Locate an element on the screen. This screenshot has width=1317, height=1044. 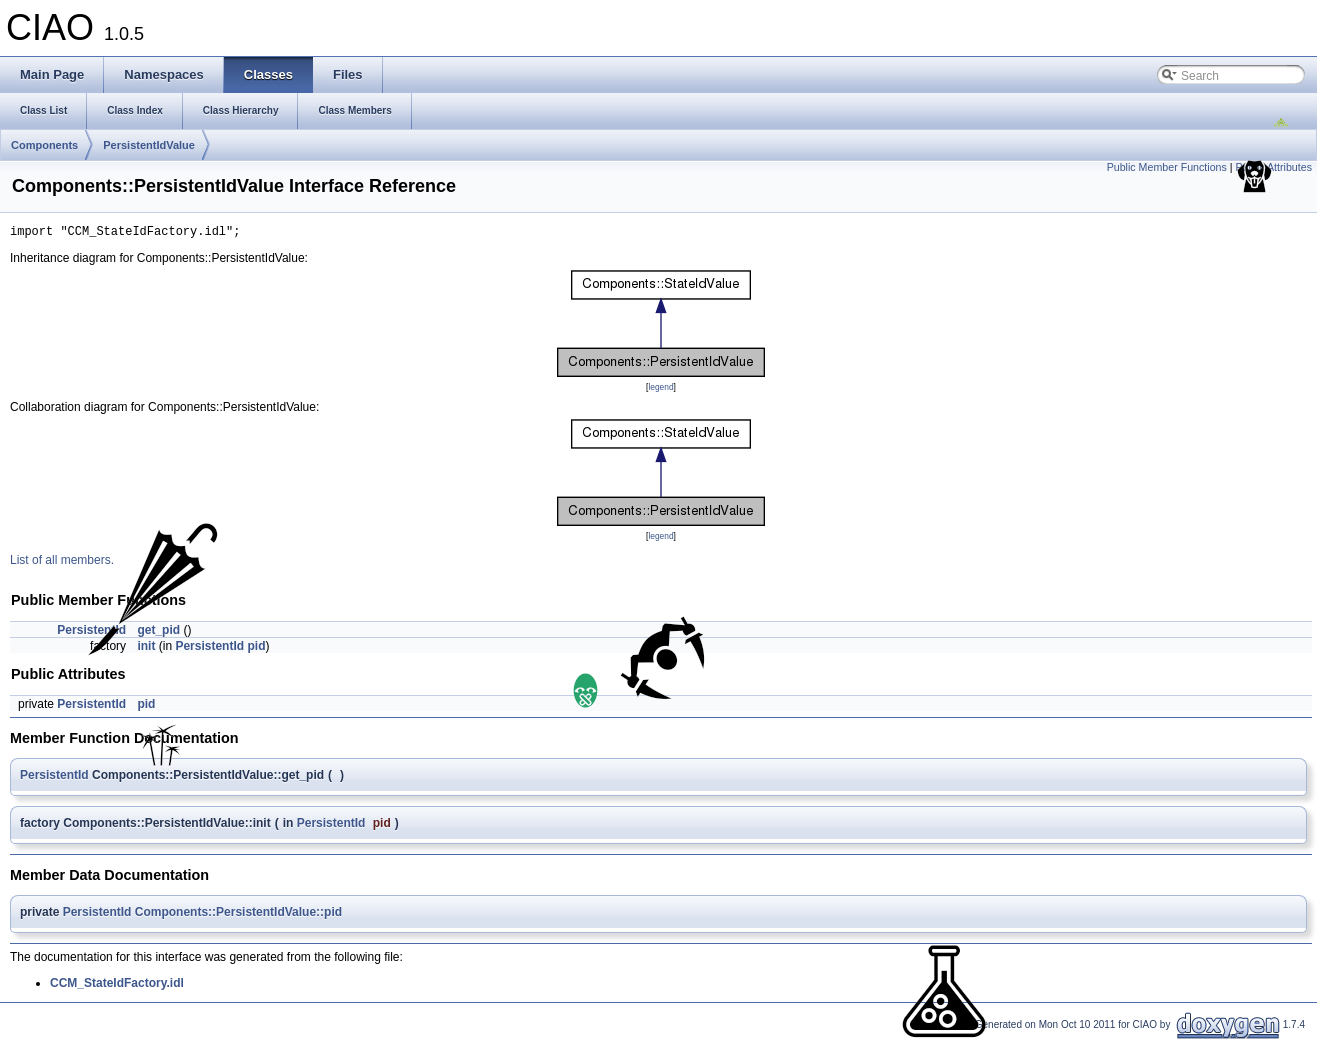
access the chemistry or science section is located at coordinates (944, 990).